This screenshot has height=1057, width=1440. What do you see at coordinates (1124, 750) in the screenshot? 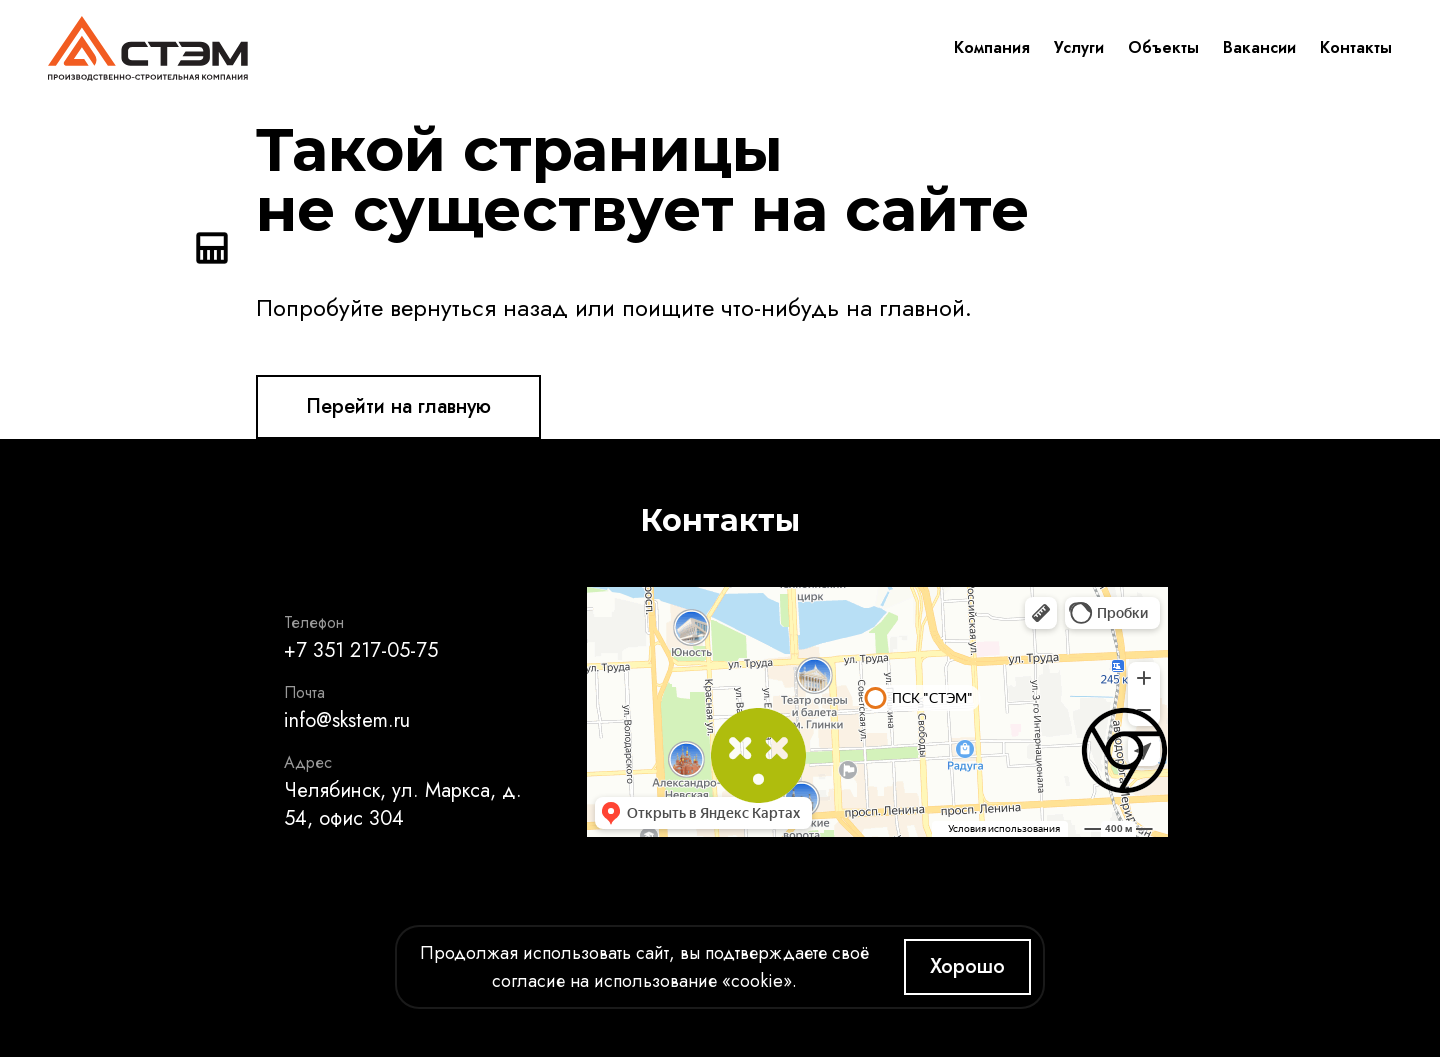
I see `open google chrome browser` at bounding box center [1124, 750].